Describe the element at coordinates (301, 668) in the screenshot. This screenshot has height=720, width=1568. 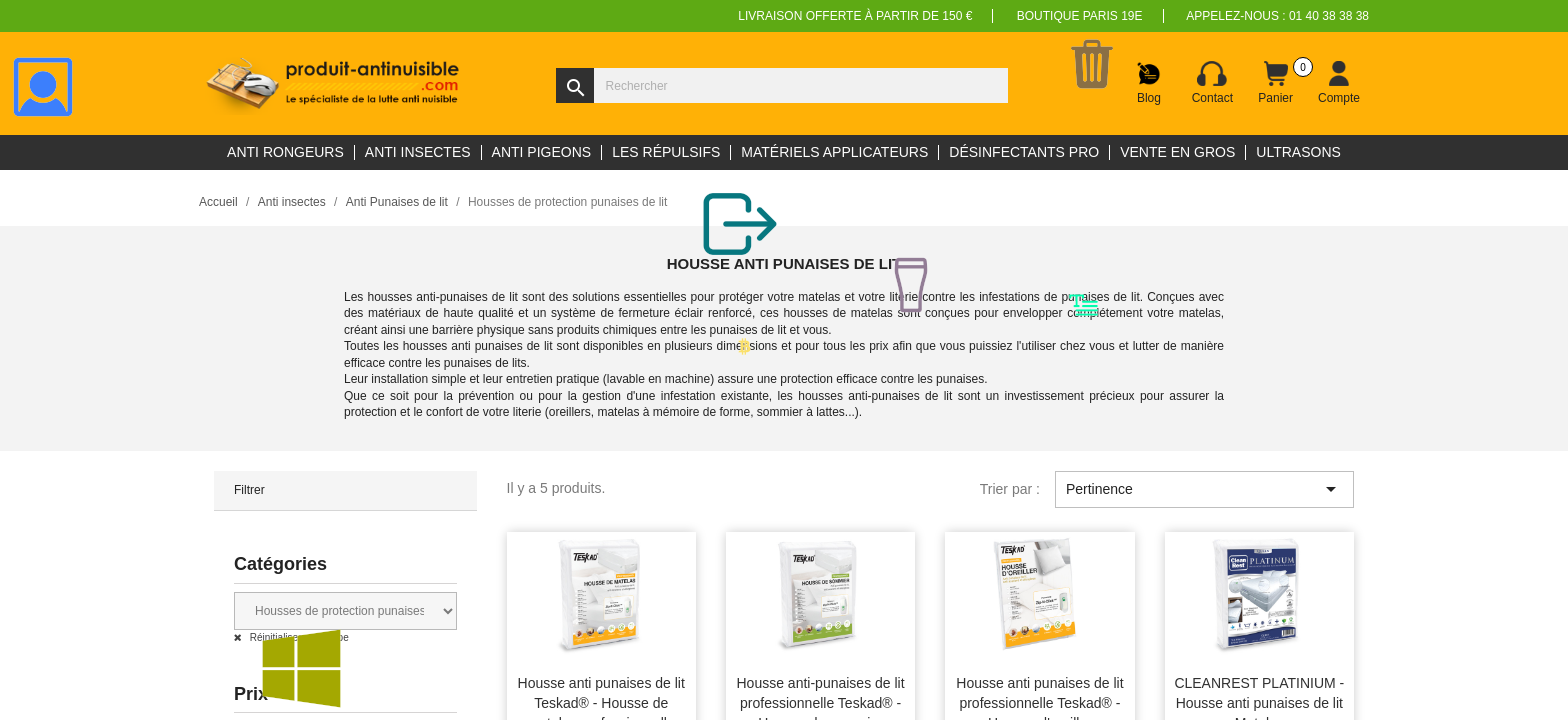
I see `open windows-specific settings or features` at that location.